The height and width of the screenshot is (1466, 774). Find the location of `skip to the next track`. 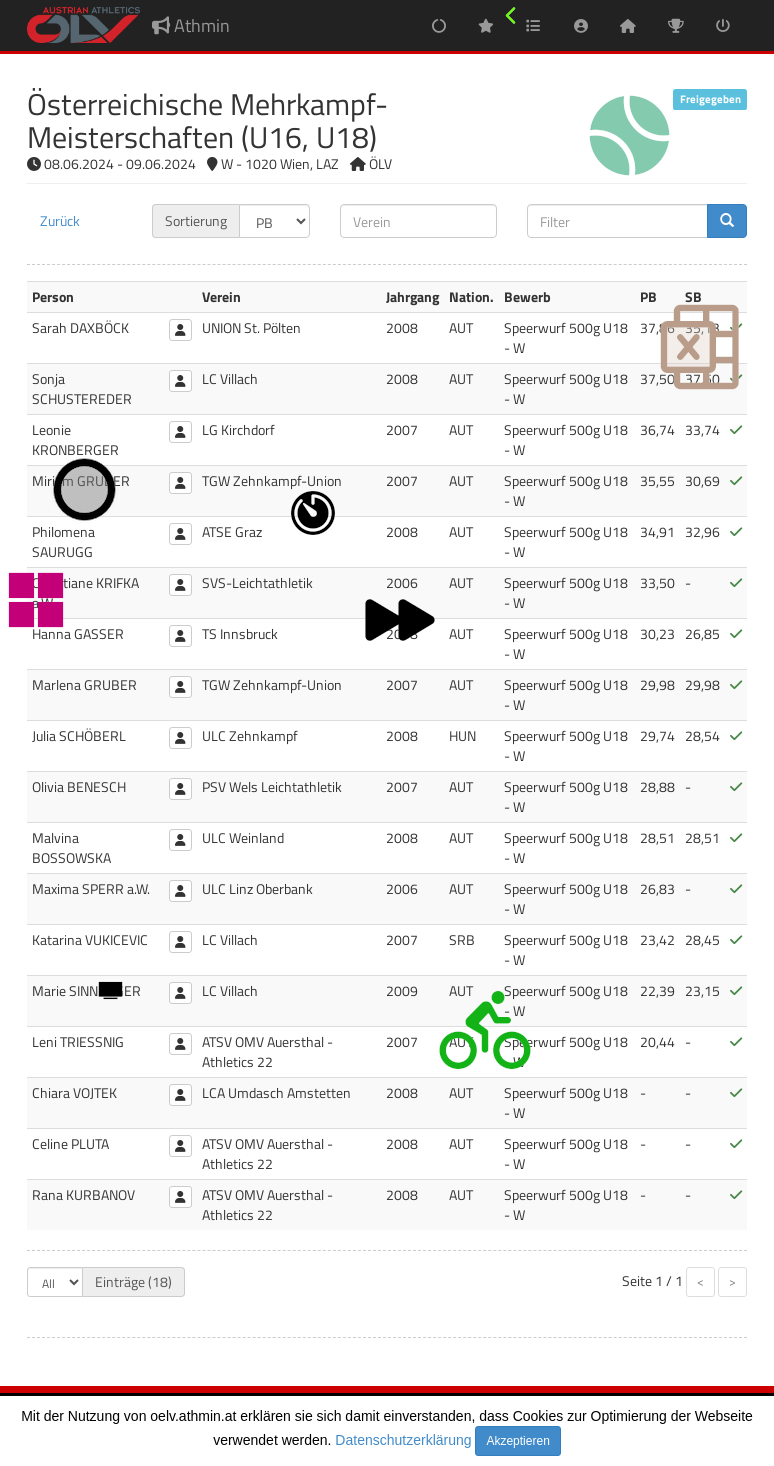

skip to the next track is located at coordinates (400, 620).